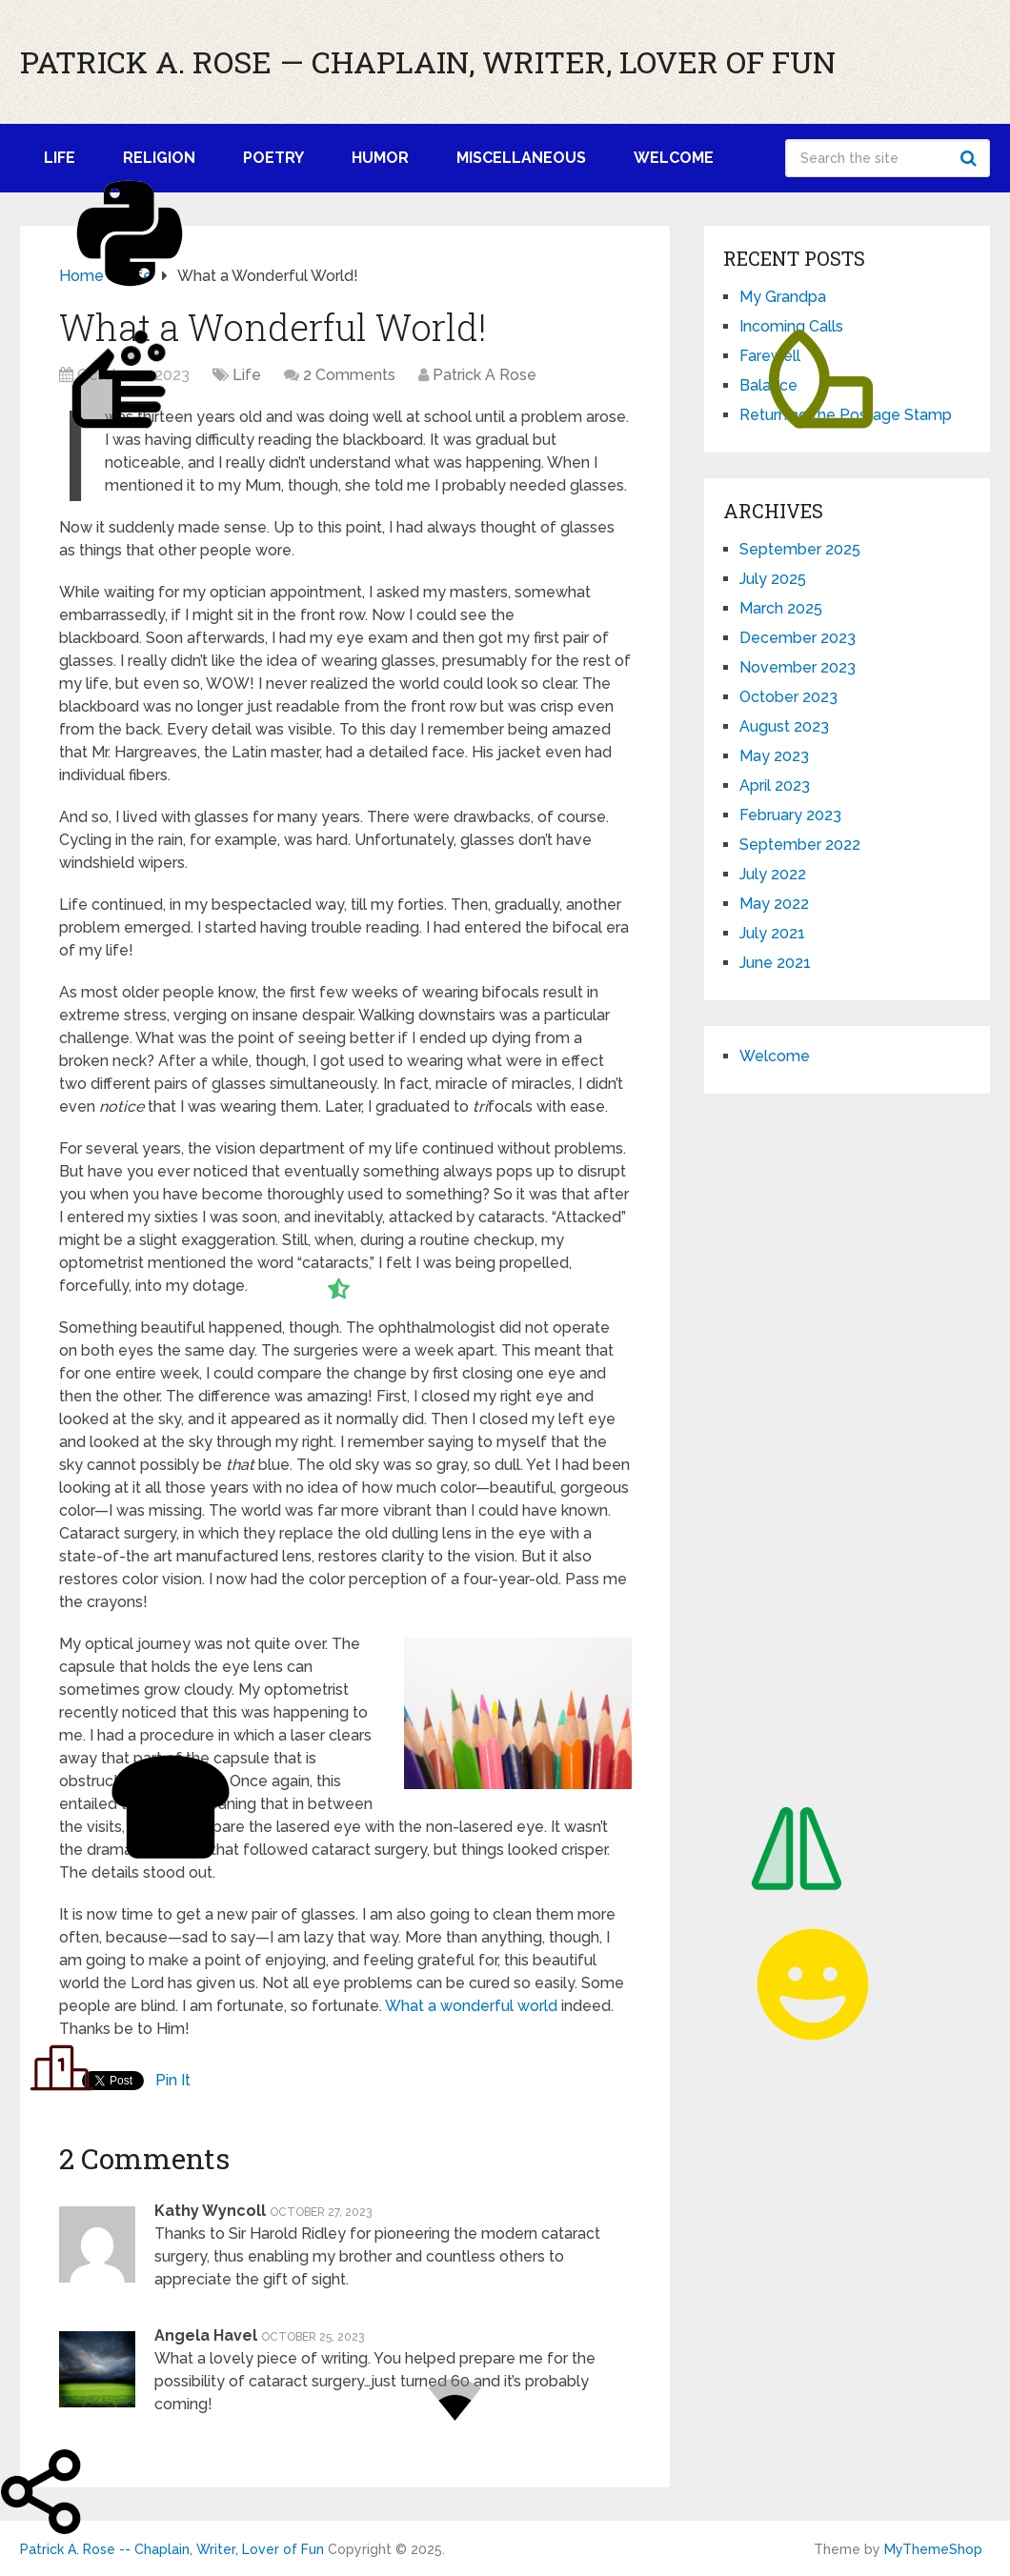 This screenshot has width=1010, height=2576. Describe the element at coordinates (338, 1289) in the screenshot. I see `indicates a partial or half rating` at that location.